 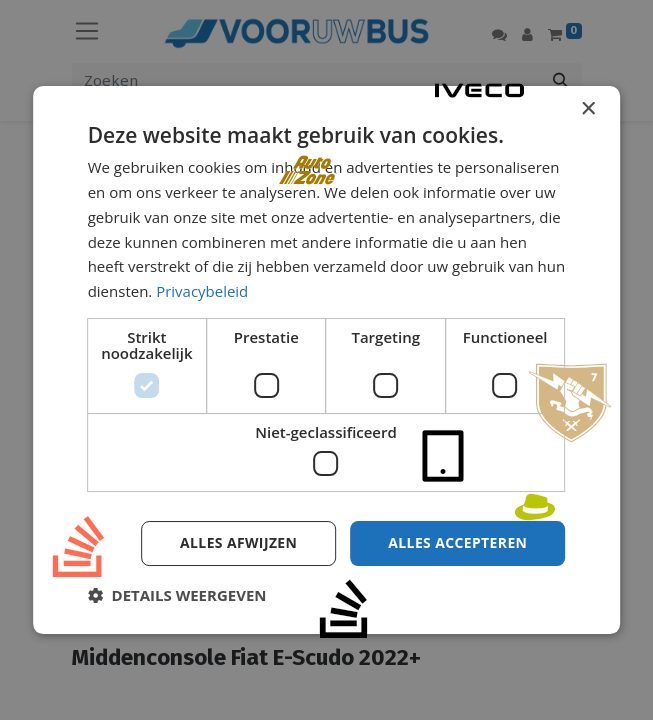 I want to click on visit stack overflow website, so click(x=343, y=608).